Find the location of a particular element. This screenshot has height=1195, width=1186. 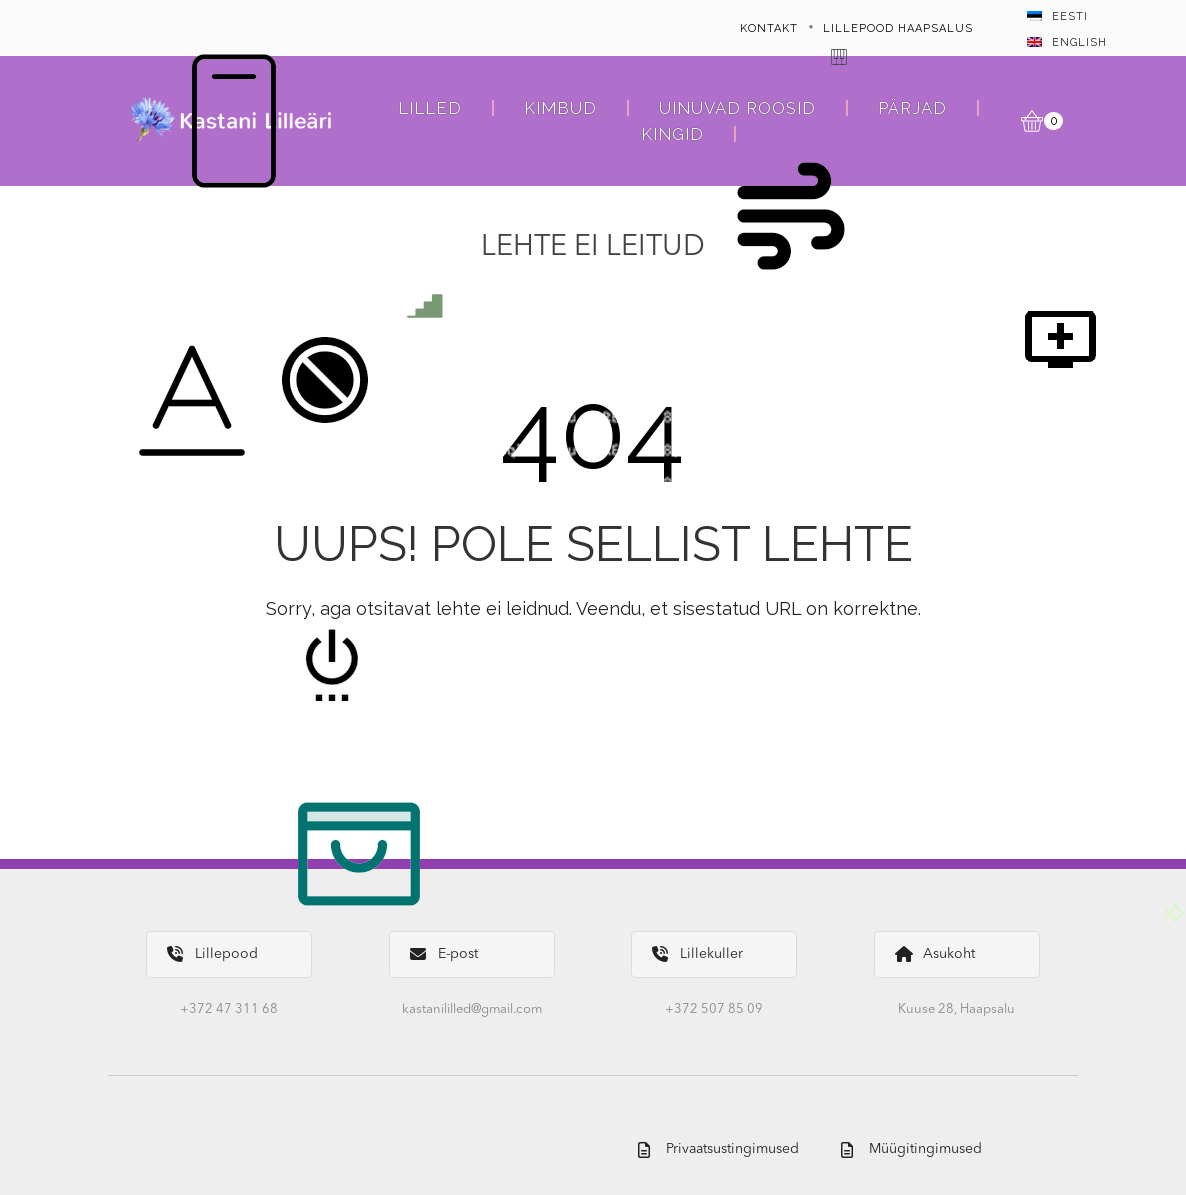

indicates current wind conditions is located at coordinates (791, 216).